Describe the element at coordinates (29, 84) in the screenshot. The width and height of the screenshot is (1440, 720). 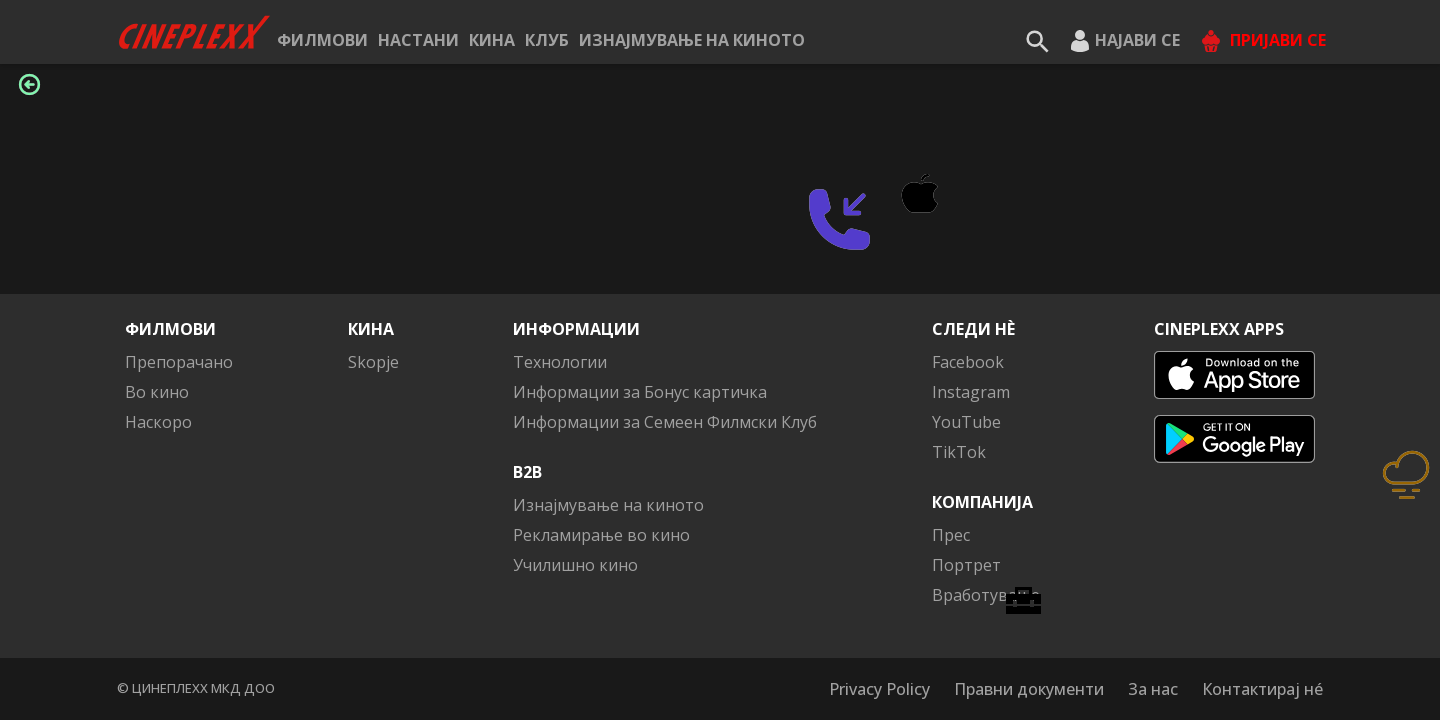
I see `go back to the previous screen` at that location.